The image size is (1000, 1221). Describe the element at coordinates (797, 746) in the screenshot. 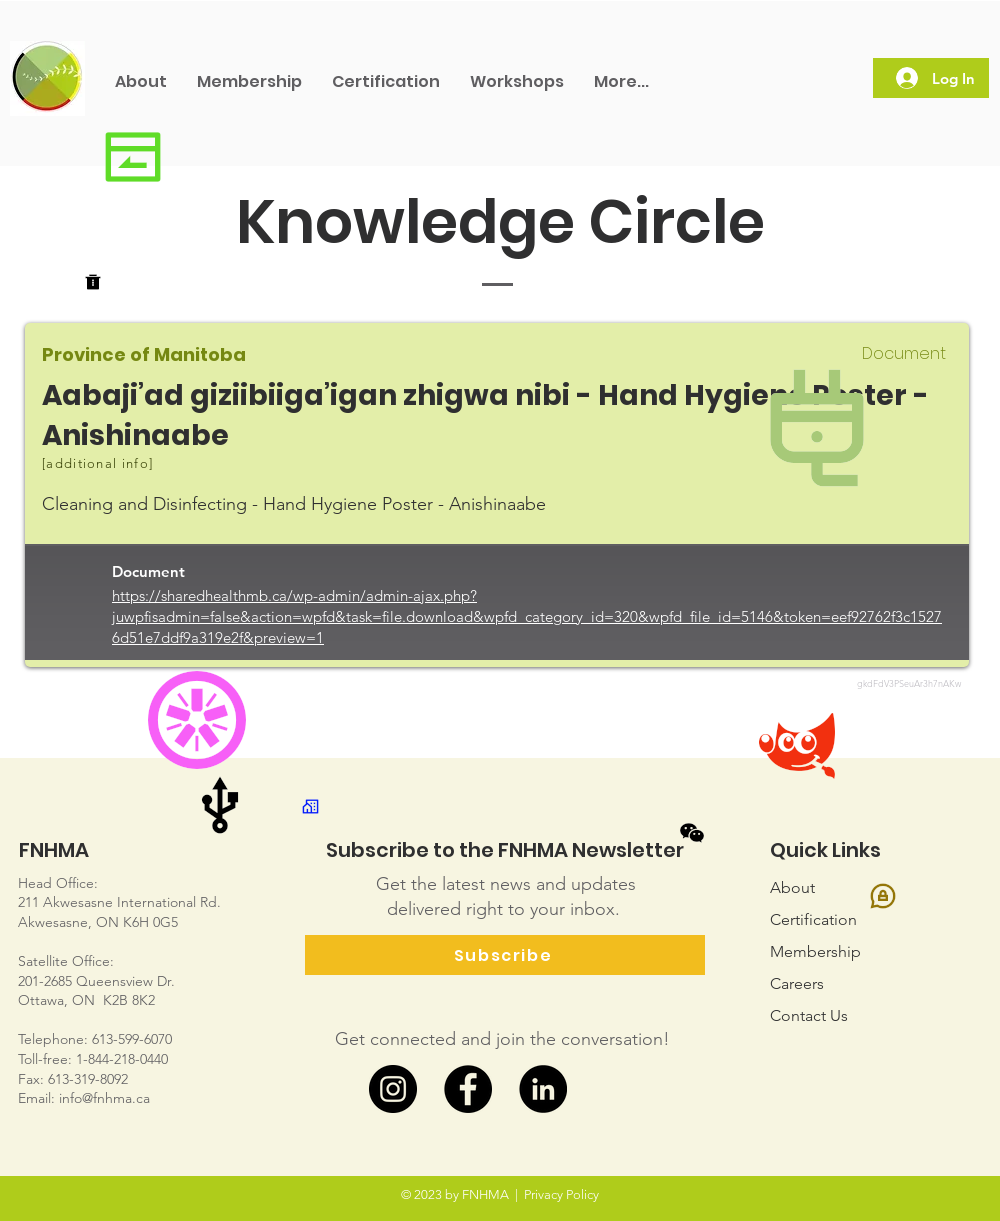

I see `open GIMP image editor` at that location.